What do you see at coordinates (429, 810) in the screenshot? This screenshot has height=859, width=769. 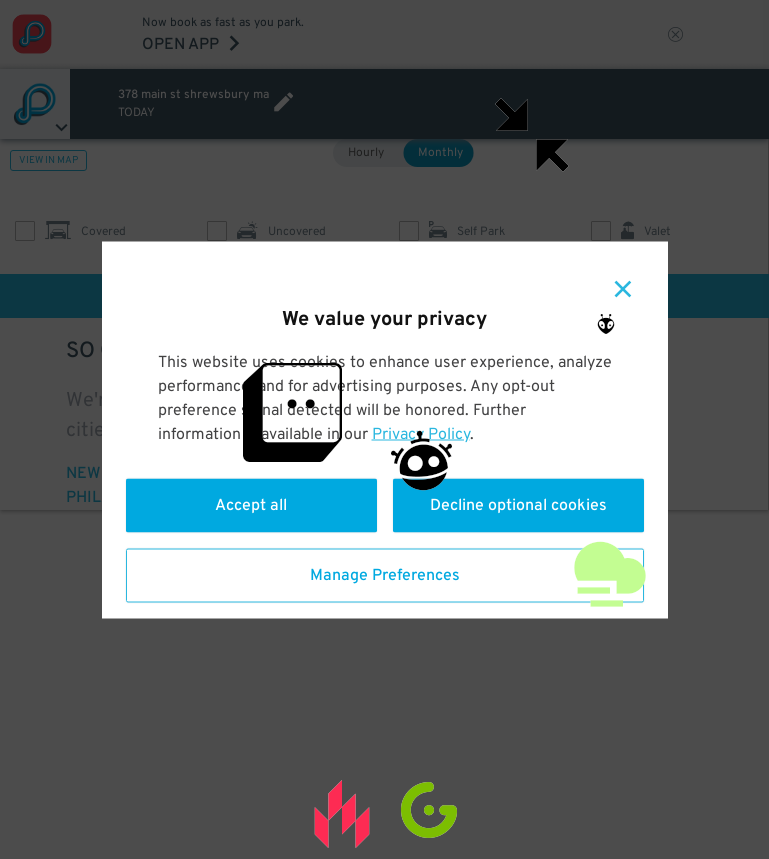 I see `gridsome framework logo` at bounding box center [429, 810].